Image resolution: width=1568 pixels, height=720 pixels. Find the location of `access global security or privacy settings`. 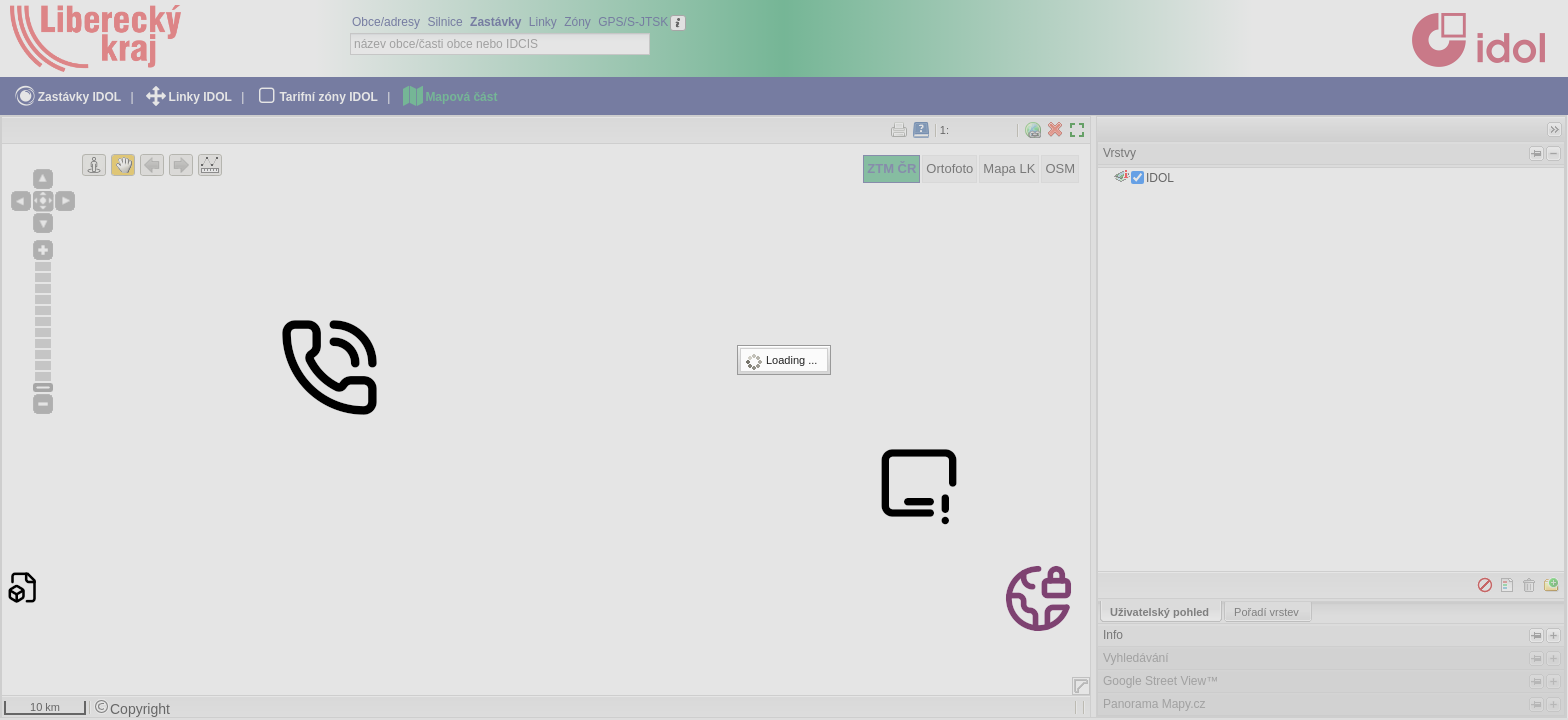

access global security or privacy settings is located at coordinates (1038, 598).